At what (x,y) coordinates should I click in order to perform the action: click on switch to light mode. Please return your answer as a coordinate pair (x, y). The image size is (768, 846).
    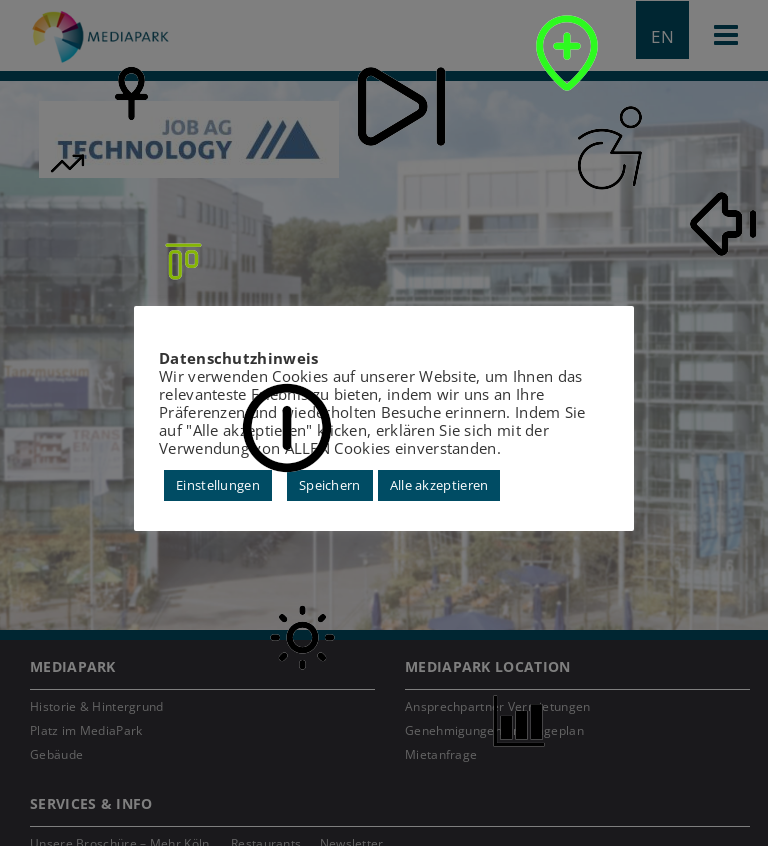
    Looking at the image, I should click on (302, 637).